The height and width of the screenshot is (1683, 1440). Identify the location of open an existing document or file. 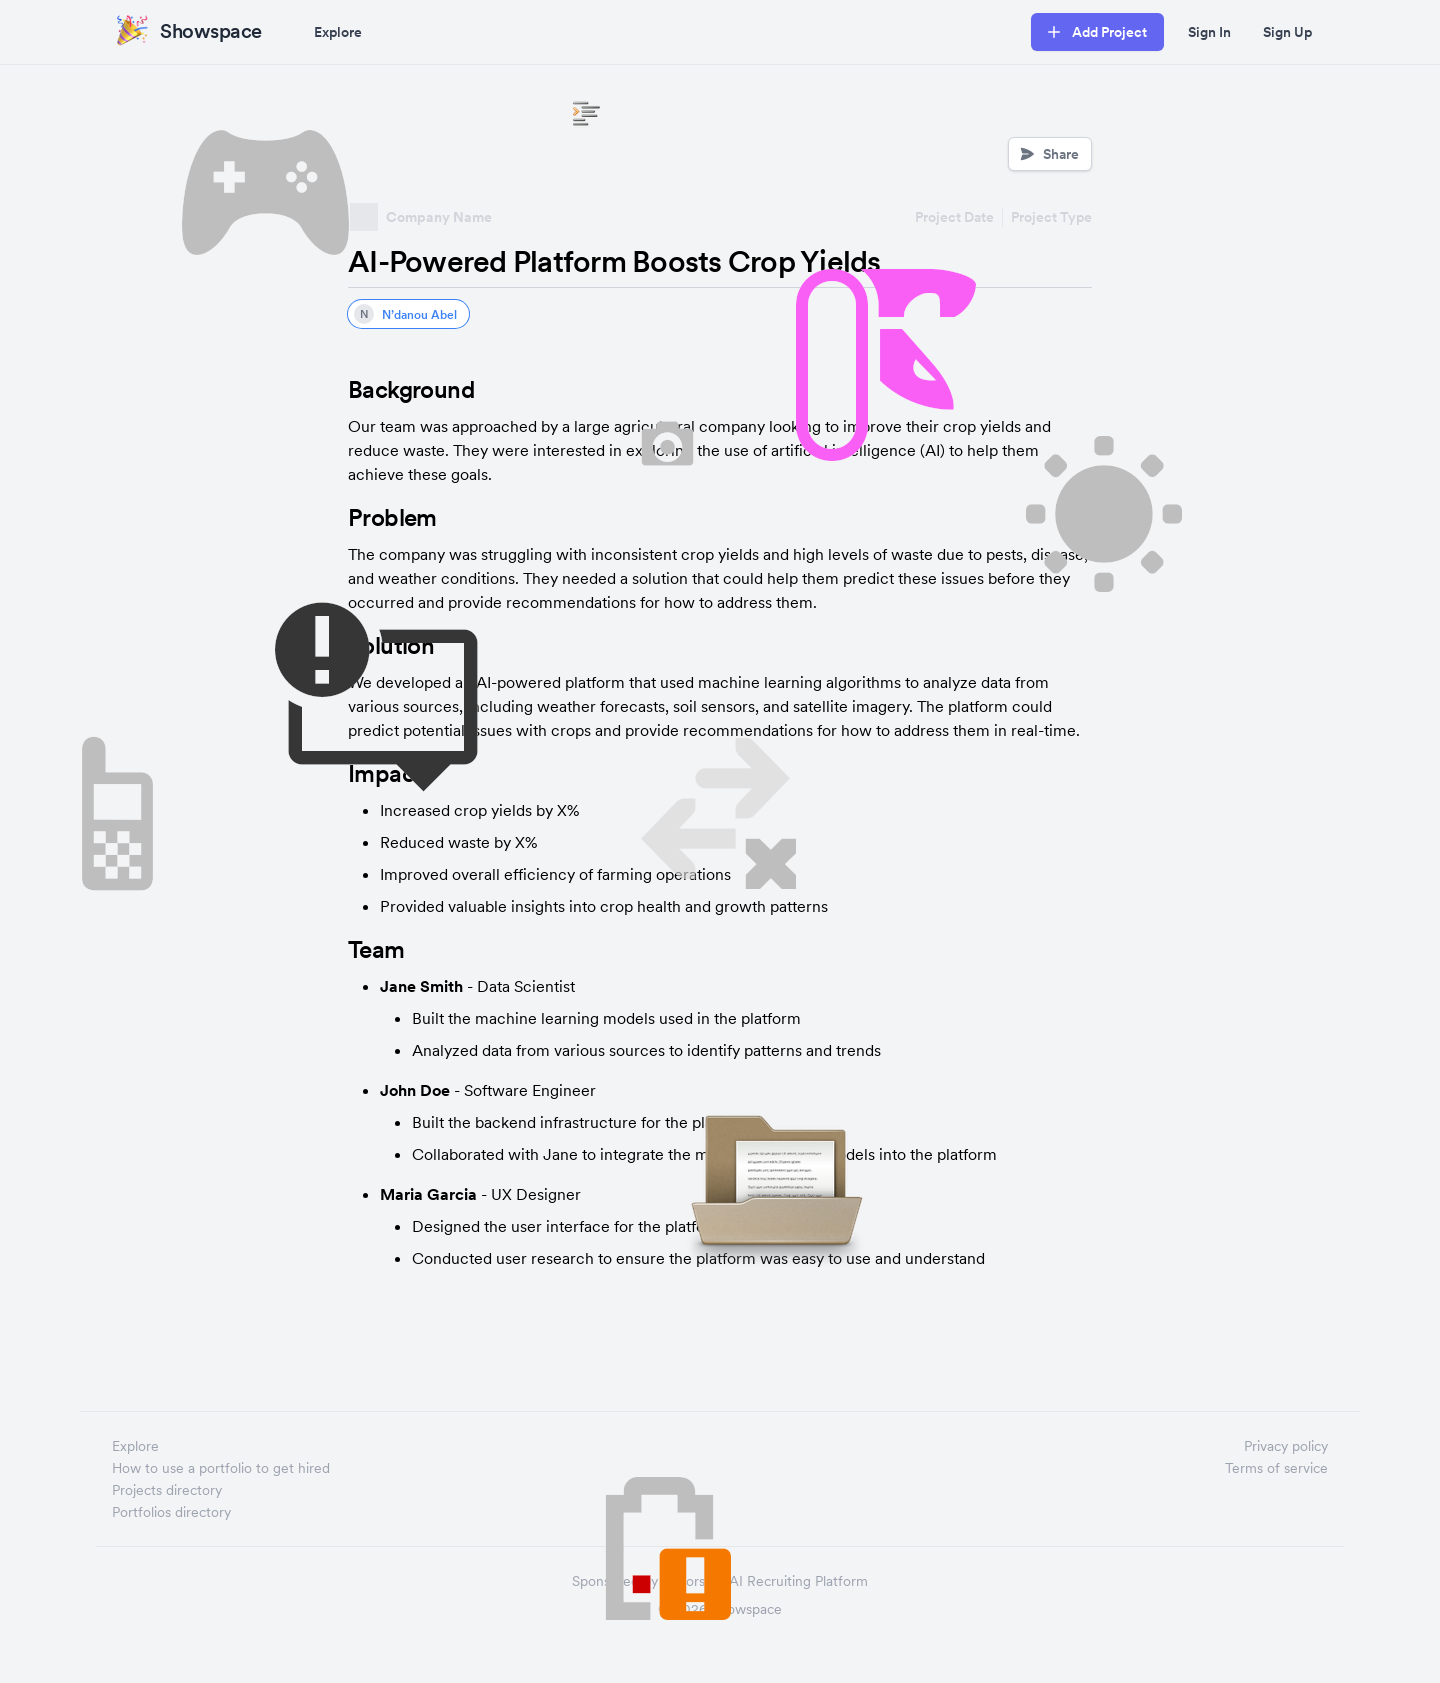
(775, 1188).